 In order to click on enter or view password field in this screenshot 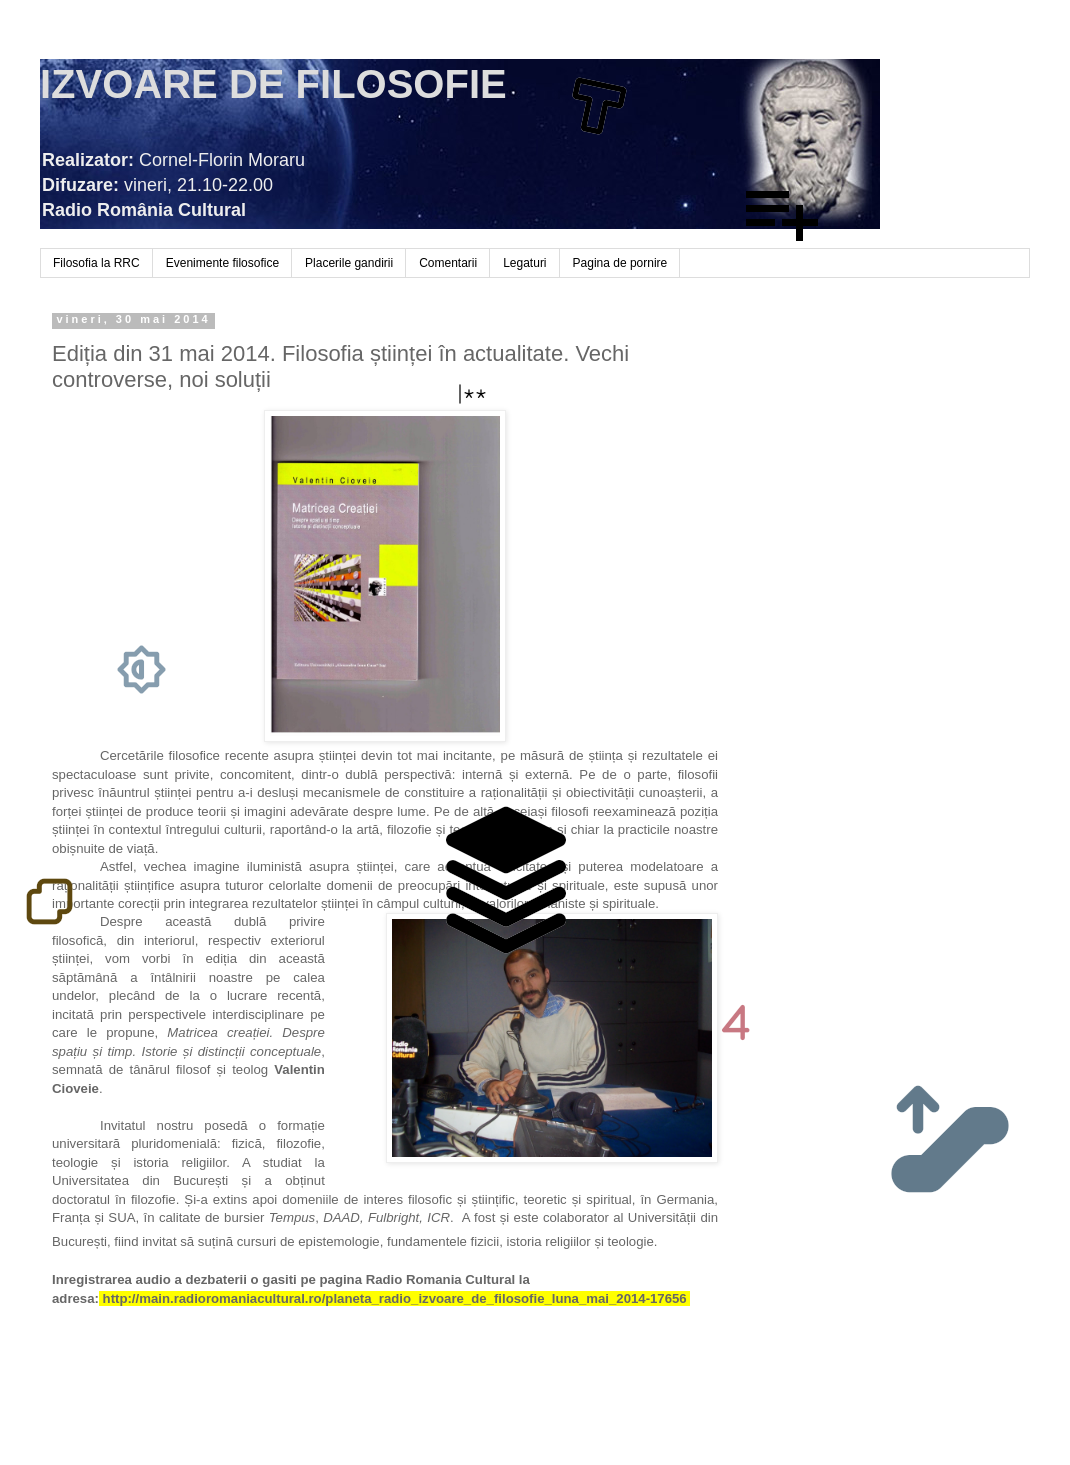, I will do `click(471, 394)`.